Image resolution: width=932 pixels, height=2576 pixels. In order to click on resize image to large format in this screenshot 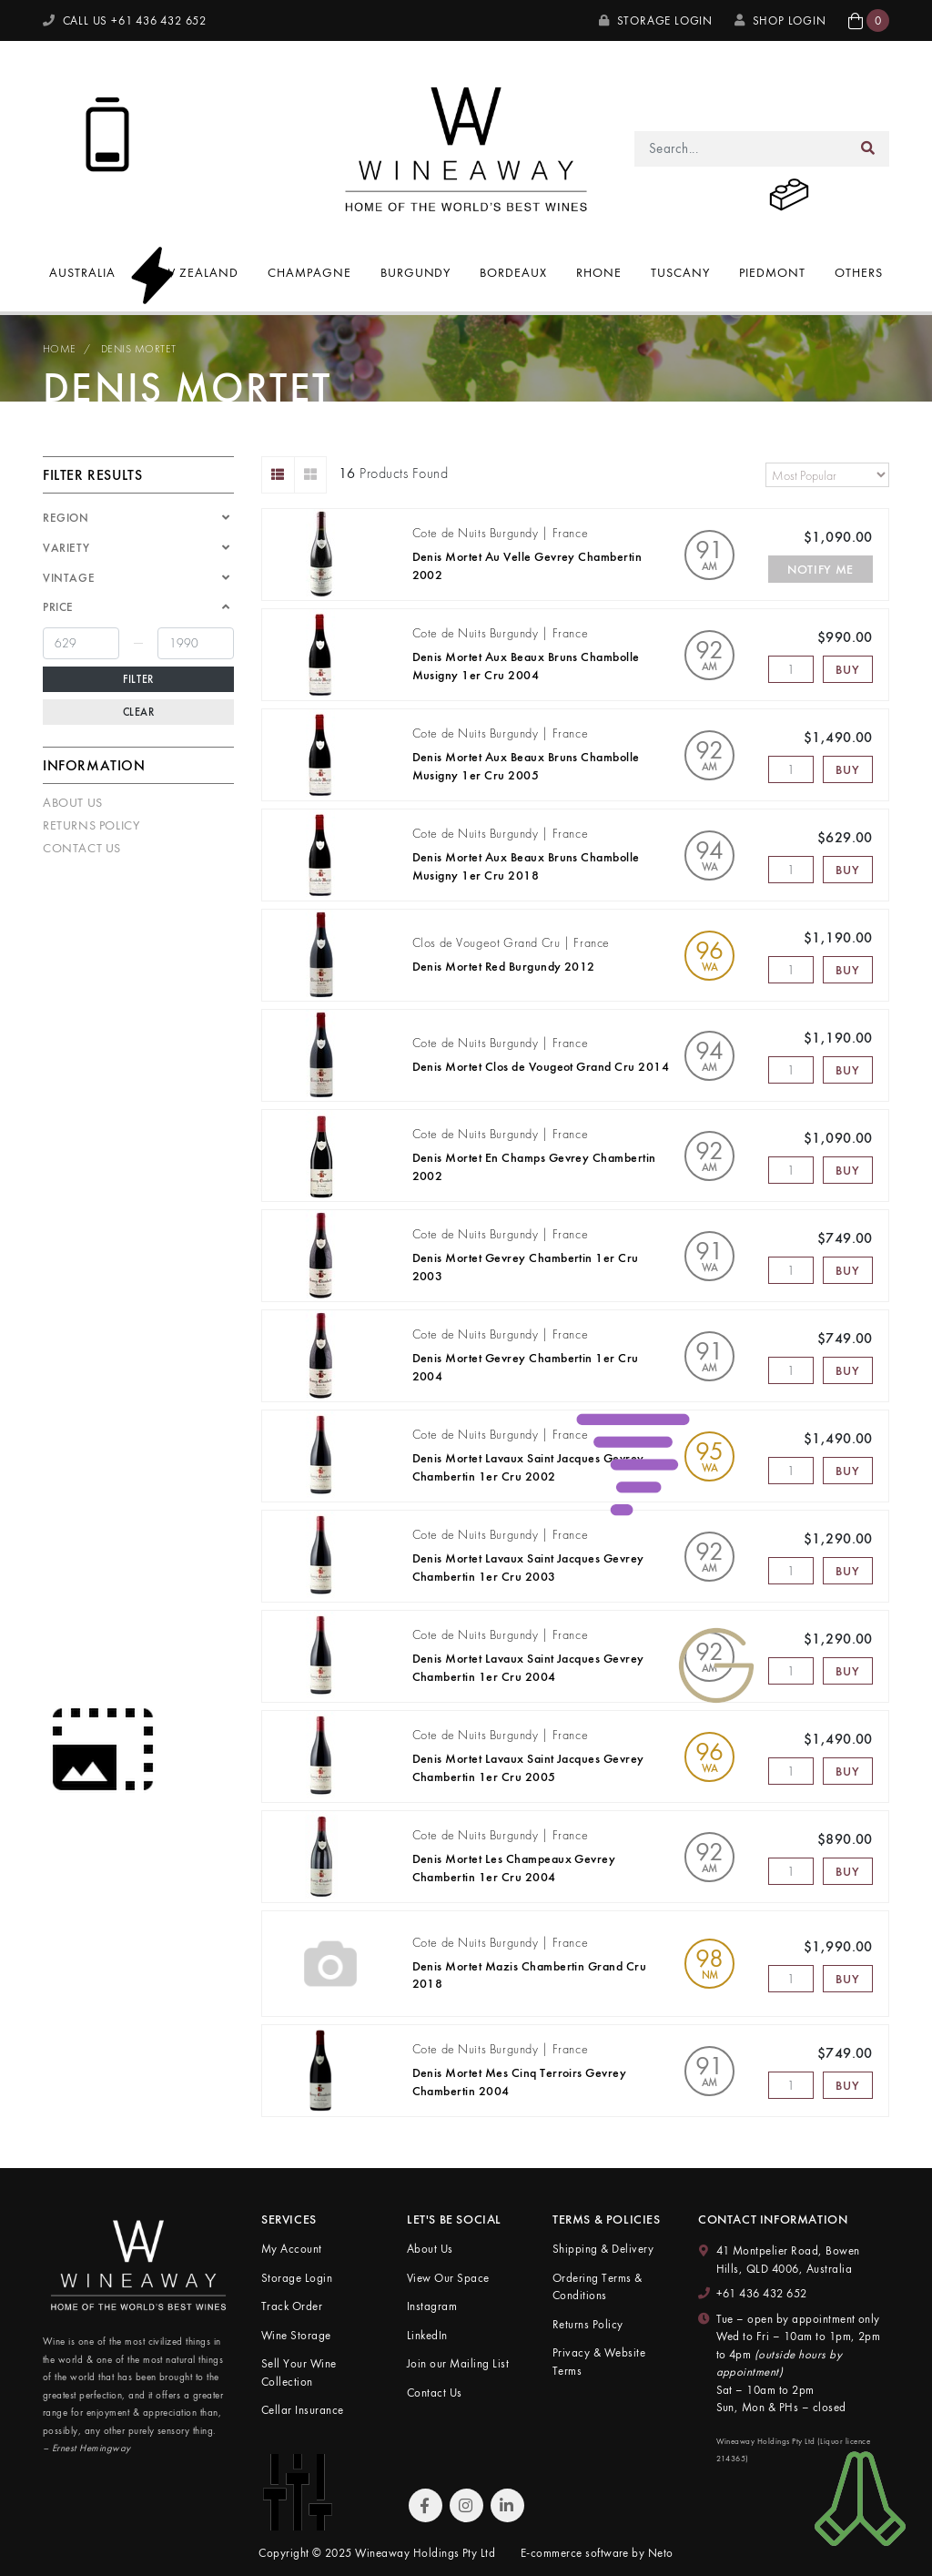, I will do `click(103, 1749)`.